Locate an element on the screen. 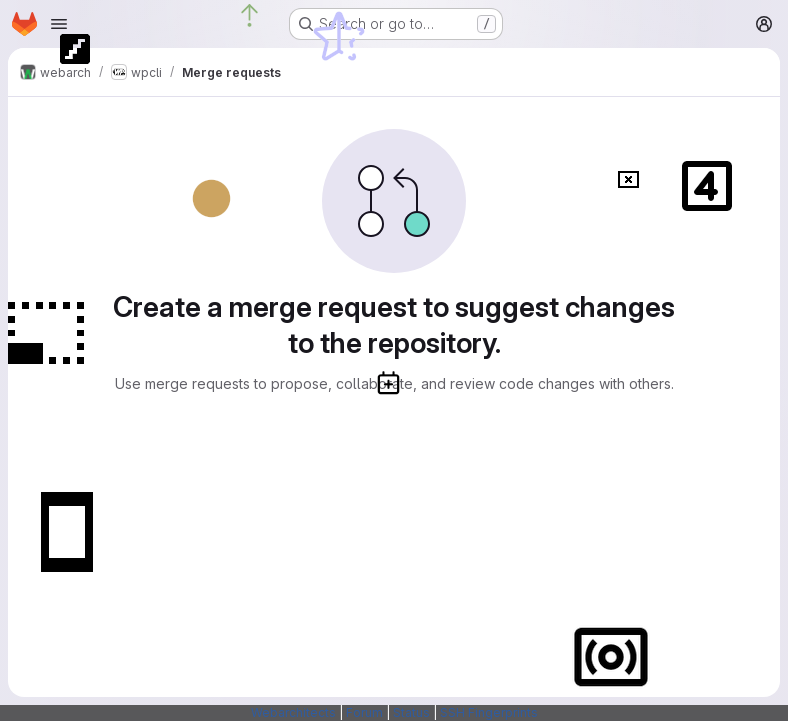 This screenshot has height=721, width=788. indicates an unread notification or new item is located at coordinates (211, 198).